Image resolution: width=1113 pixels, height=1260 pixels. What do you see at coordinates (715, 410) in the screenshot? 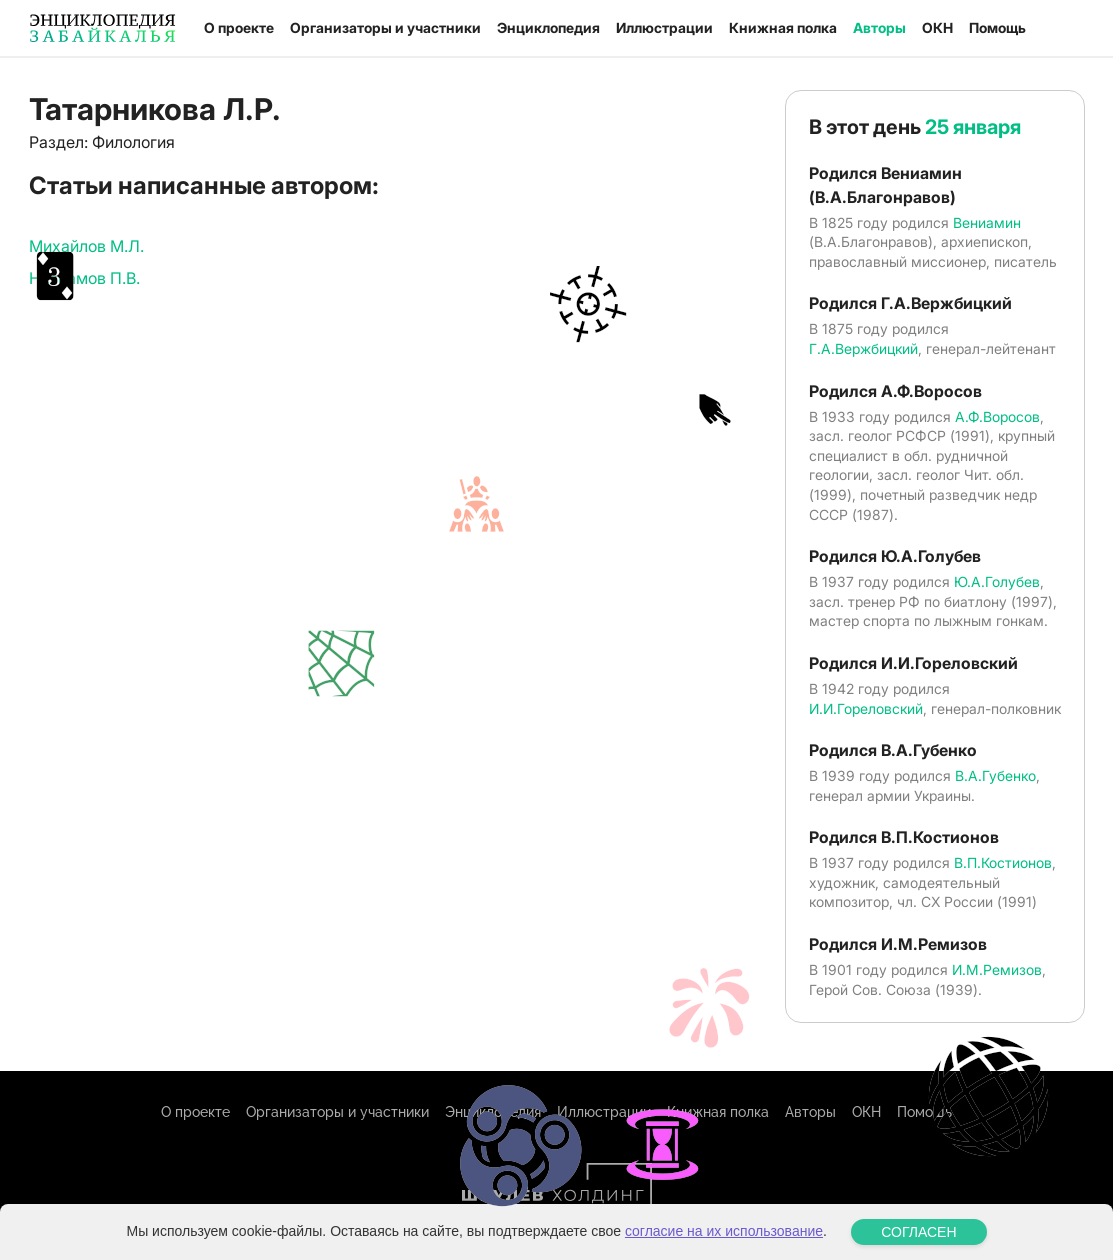
I see `indicates hoping for luck or a positive outcome` at bounding box center [715, 410].